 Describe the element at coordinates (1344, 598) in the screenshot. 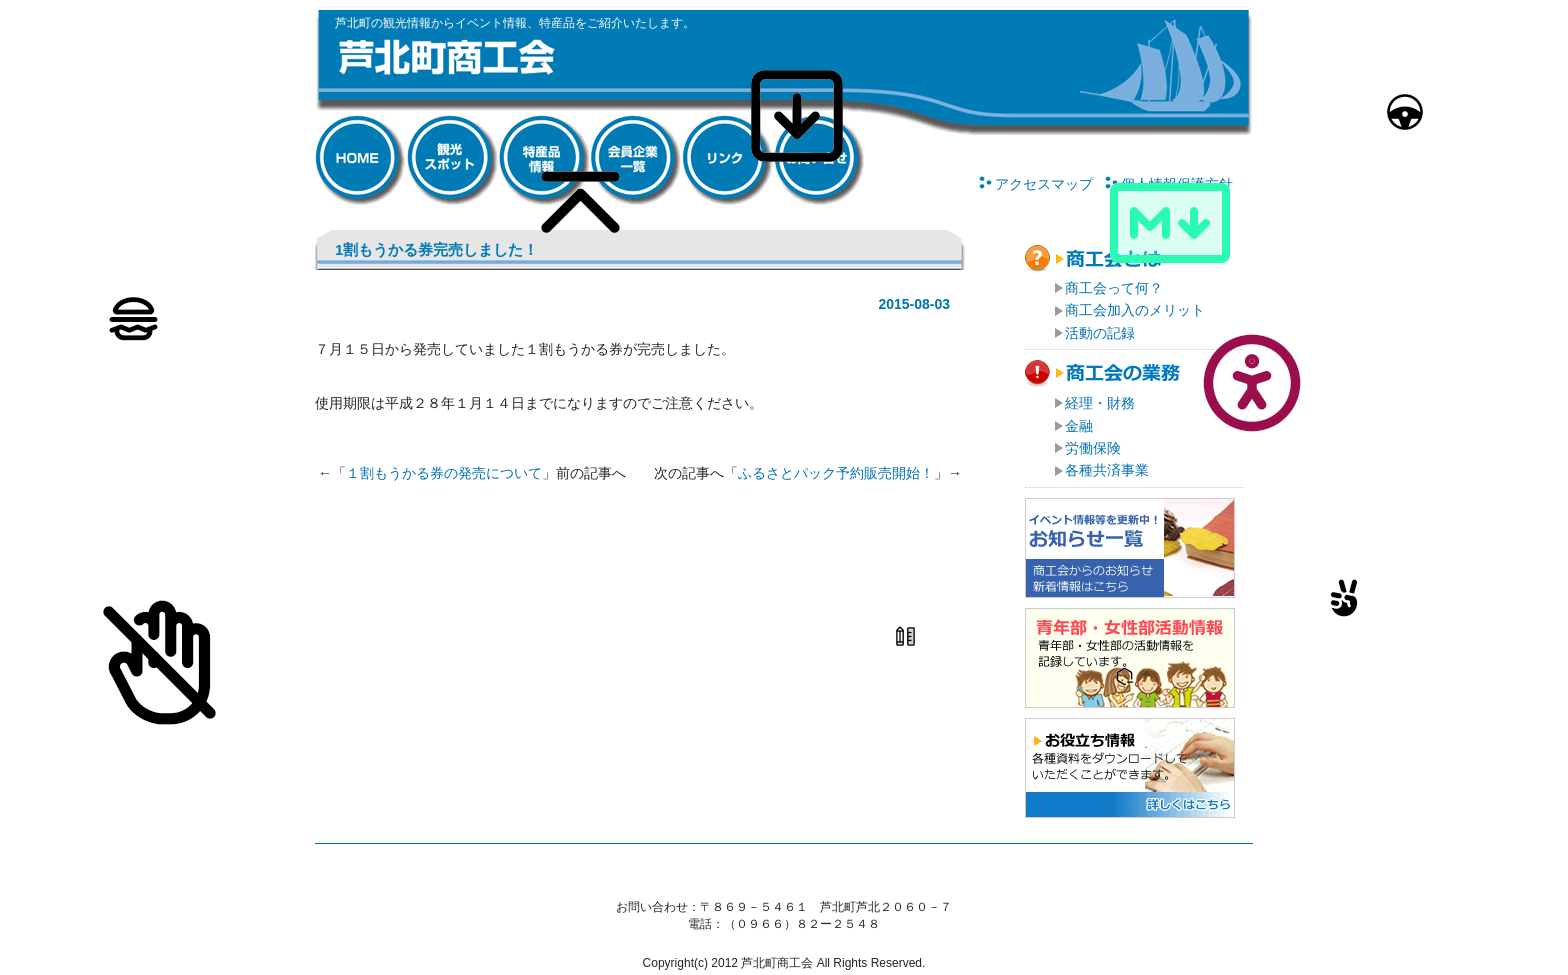

I see `send a peace sign or friendly gesture` at that location.